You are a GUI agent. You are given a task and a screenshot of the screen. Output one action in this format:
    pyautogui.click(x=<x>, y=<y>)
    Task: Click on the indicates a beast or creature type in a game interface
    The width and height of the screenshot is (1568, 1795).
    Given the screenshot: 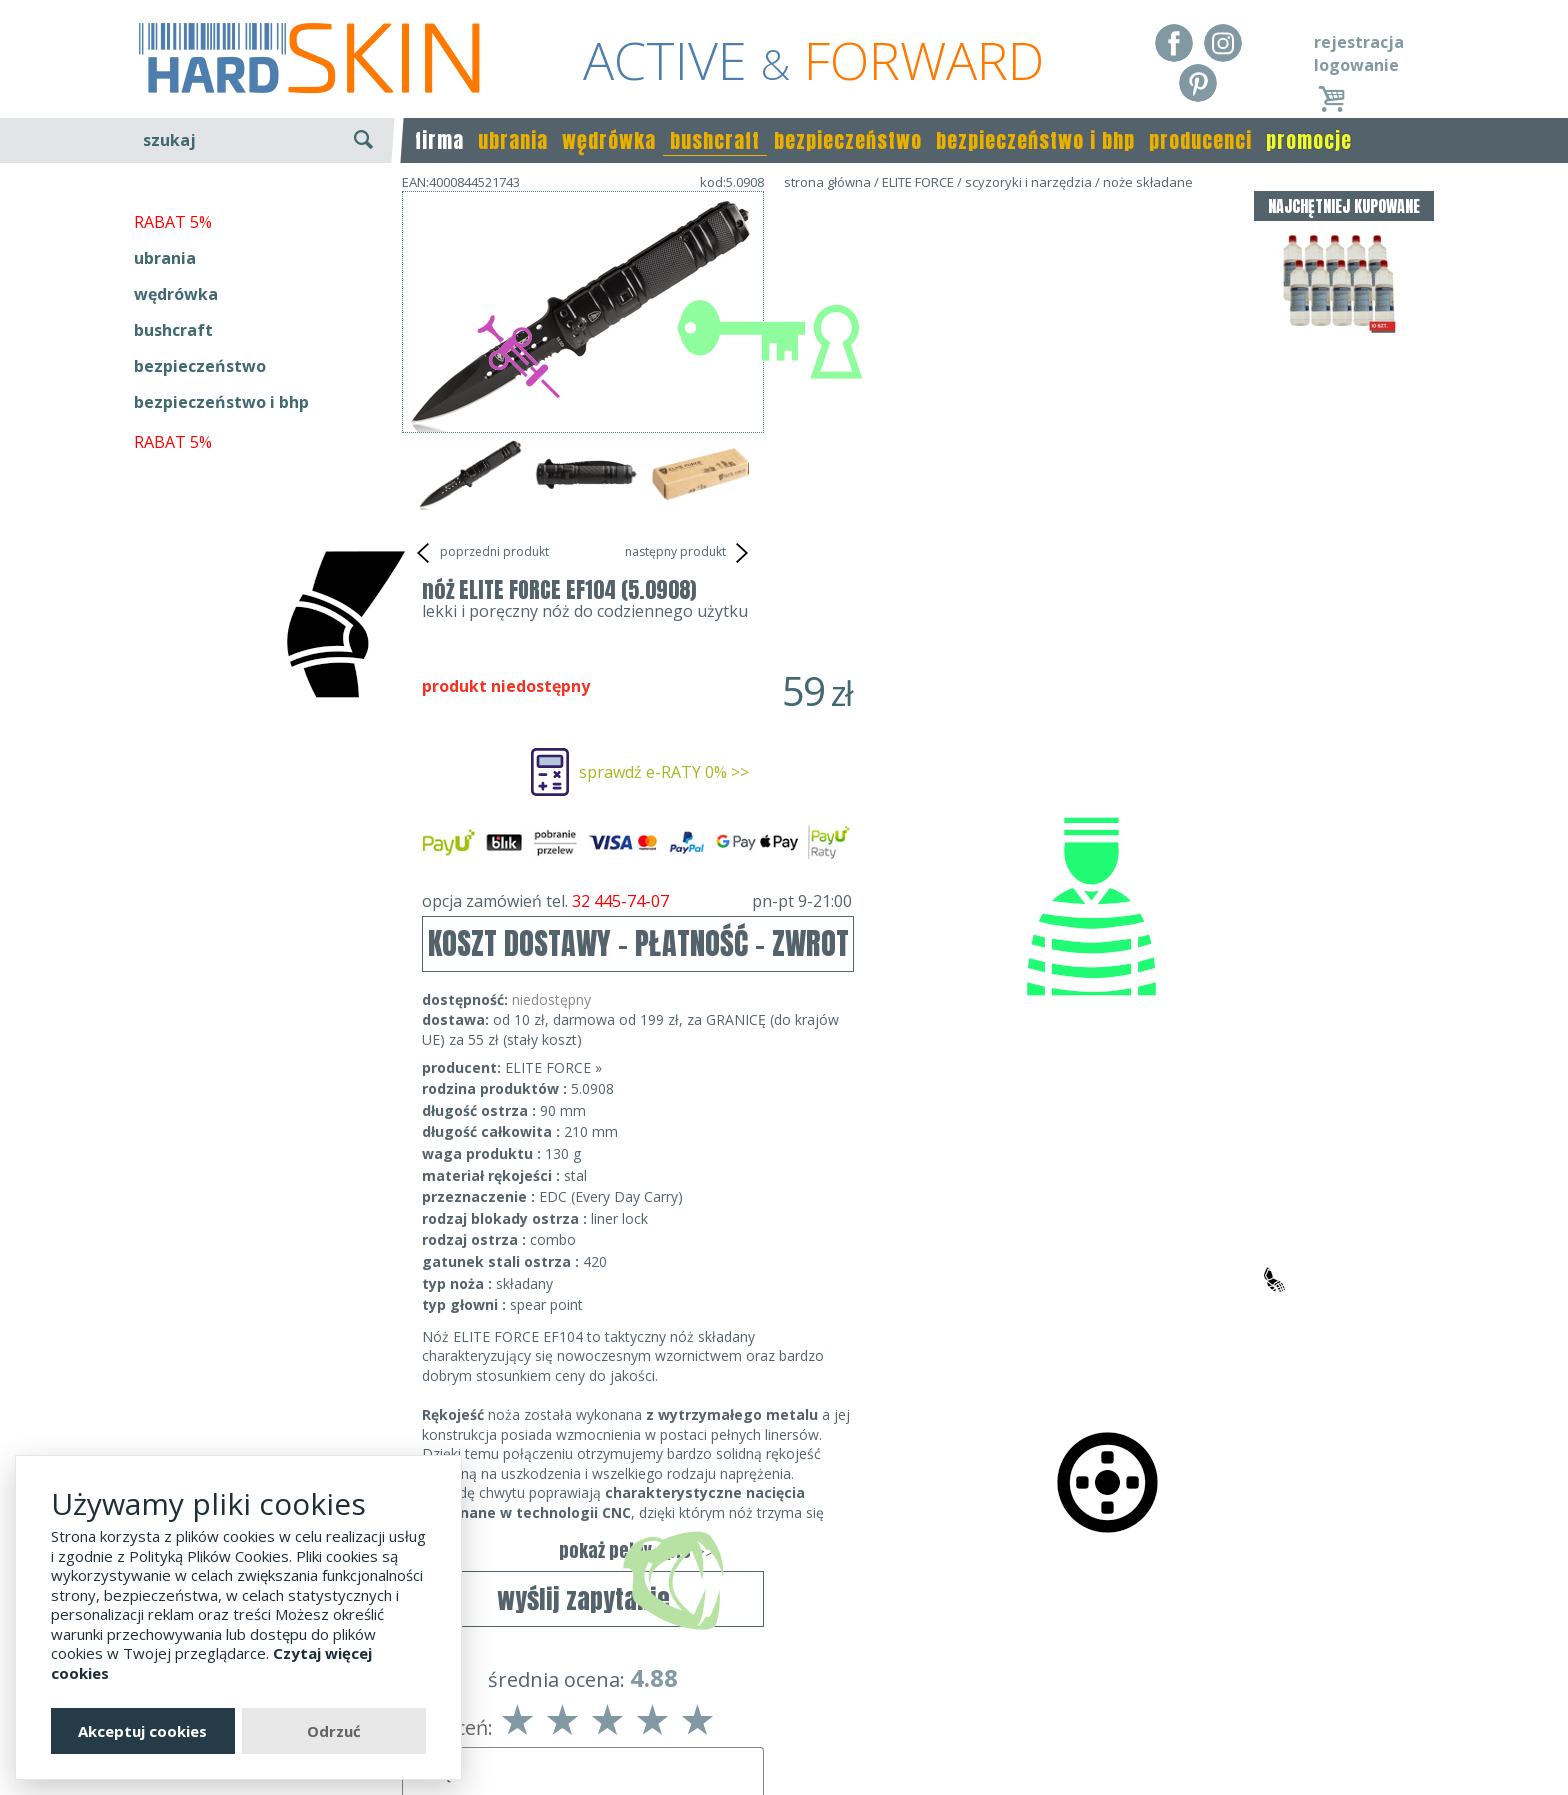 What is the action you would take?
    pyautogui.click(x=673, y=1580)
    